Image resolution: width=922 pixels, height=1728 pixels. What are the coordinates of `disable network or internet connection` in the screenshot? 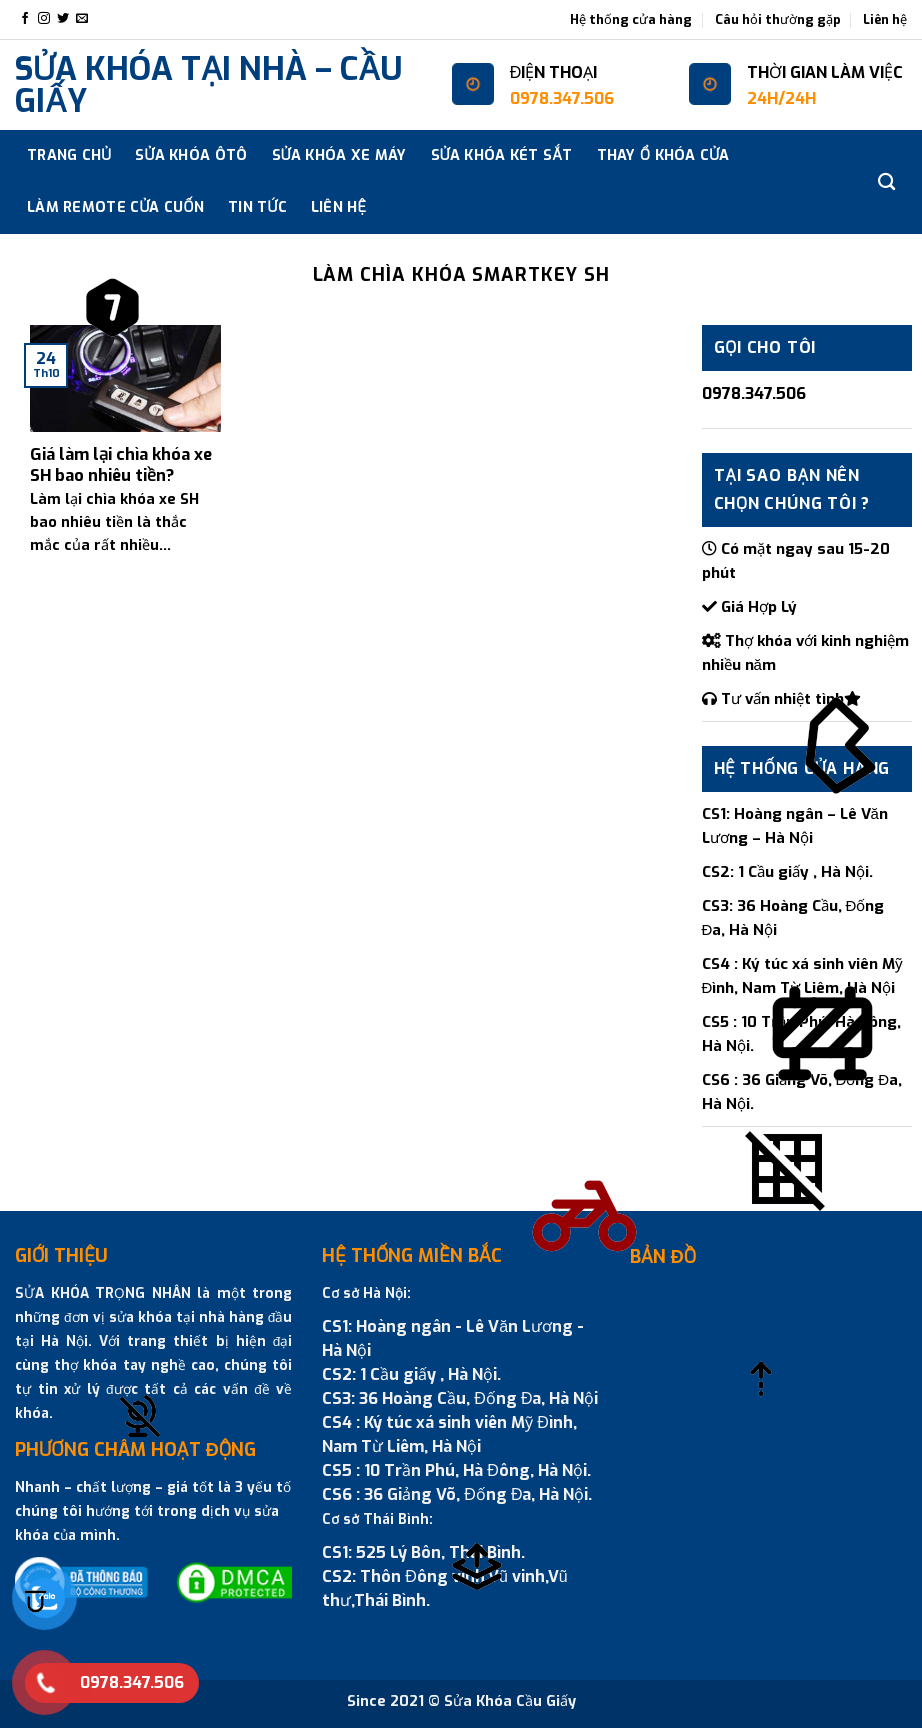 It's located at (140, 1417).